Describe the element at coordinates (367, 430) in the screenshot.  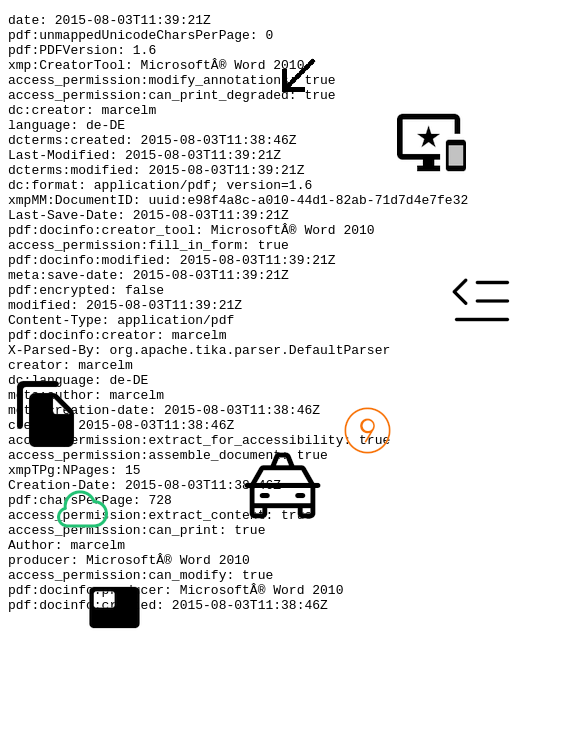
I see `indicates nine items or notifications` at that location.